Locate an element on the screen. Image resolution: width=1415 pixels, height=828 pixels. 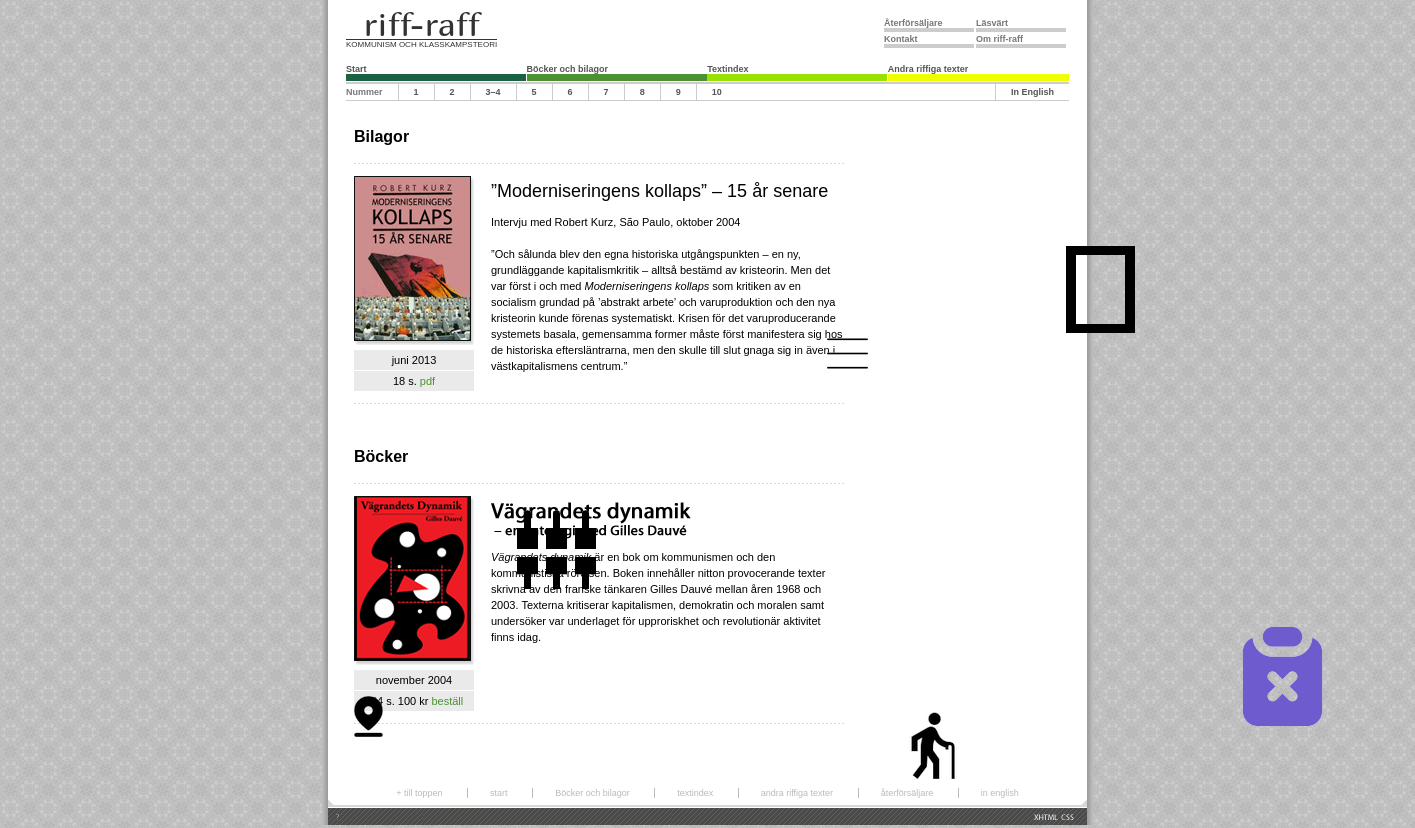
open navigation menu is located at coordinates (847, 353).